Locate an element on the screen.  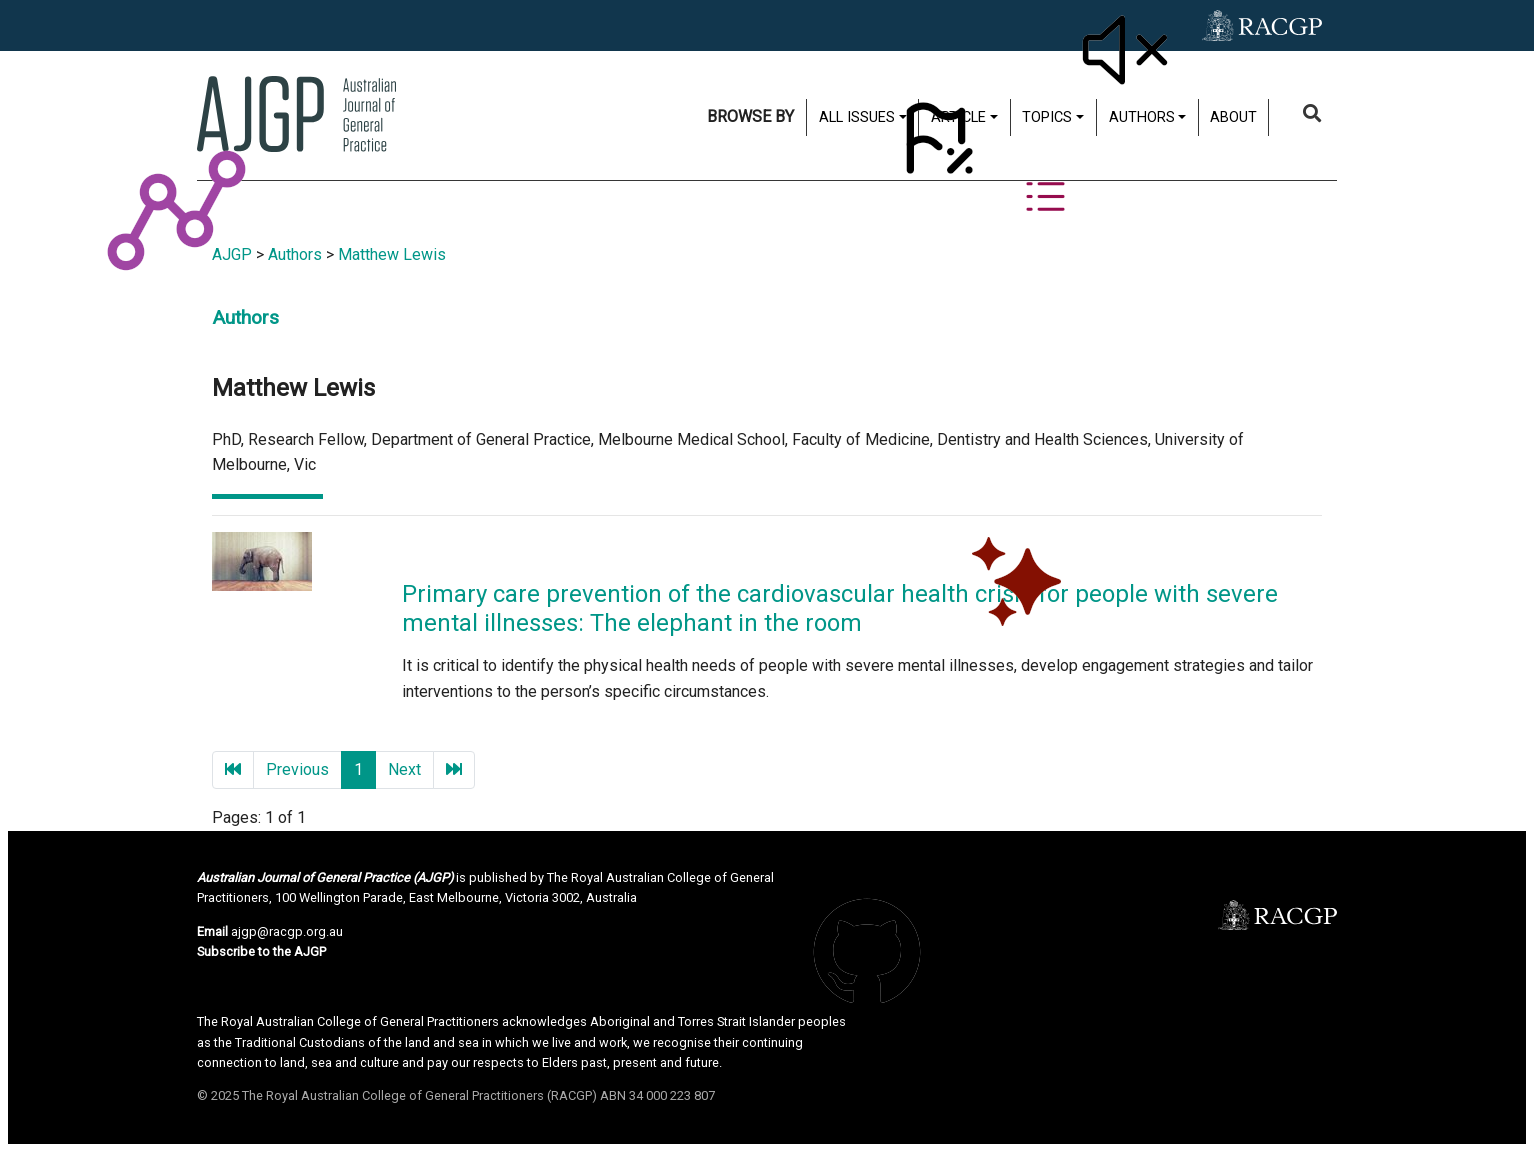
view flagged discounts or promotions is located at coordinates (936, 137).